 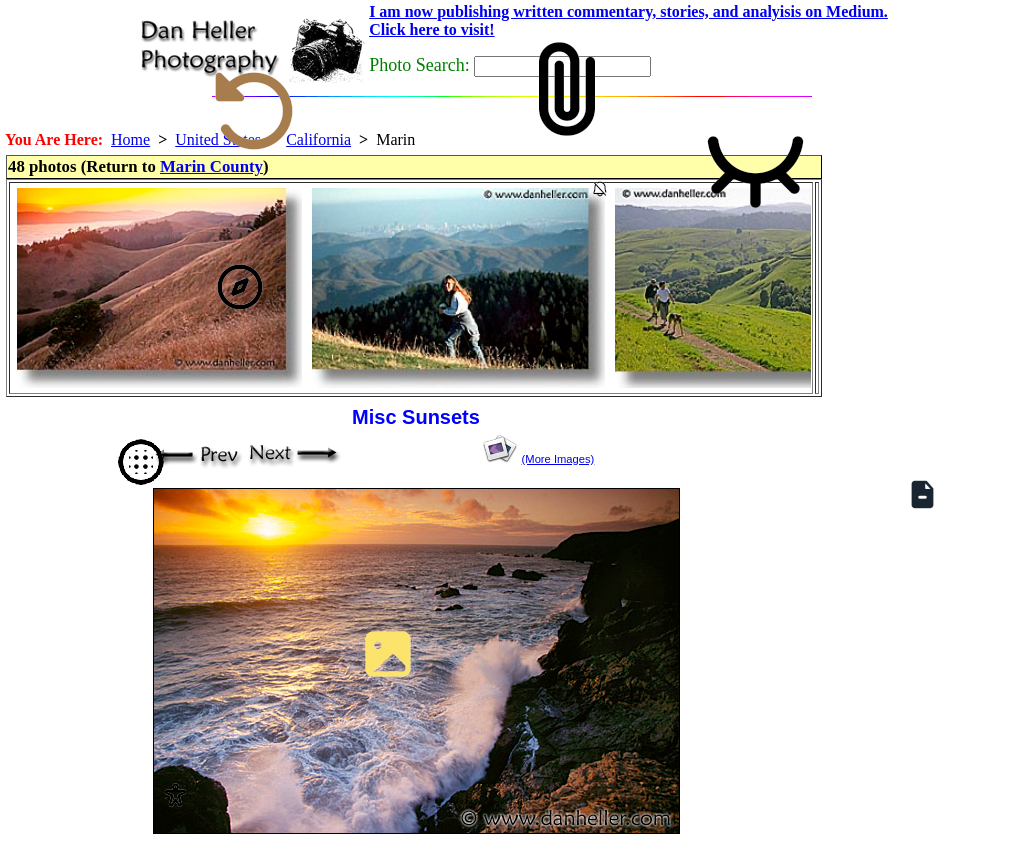 What do you see at coordinates (388, 654) in the screenshot?
I see `view image or photo` at bounding box center [388, 654].